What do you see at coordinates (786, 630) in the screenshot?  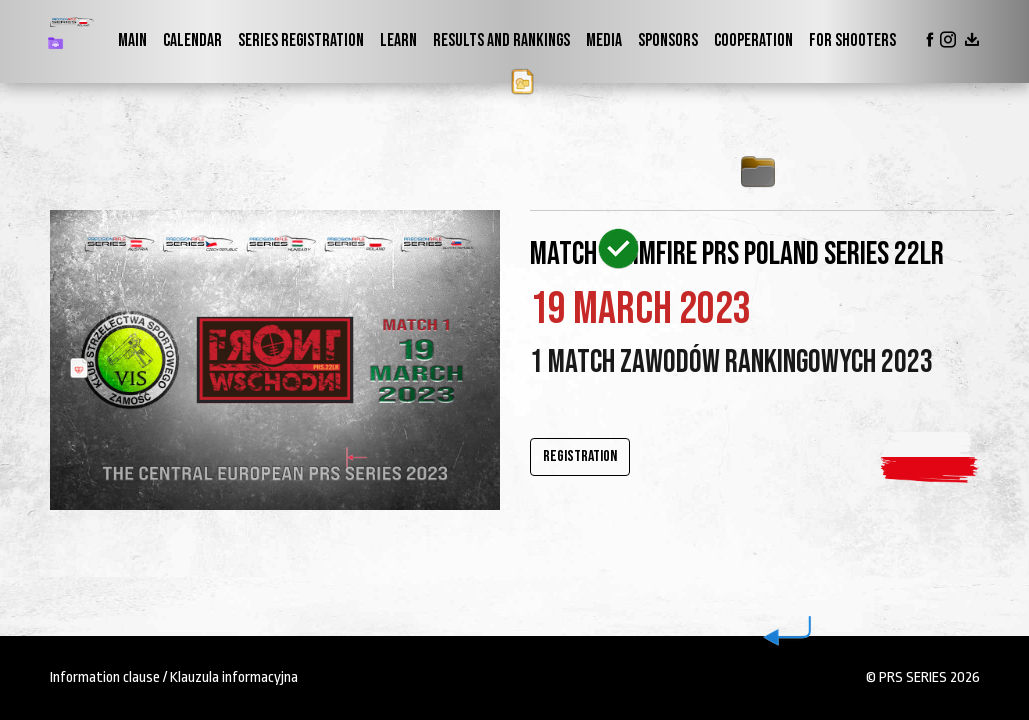 I see `reply to an email message` at bounding box center [786, 630].